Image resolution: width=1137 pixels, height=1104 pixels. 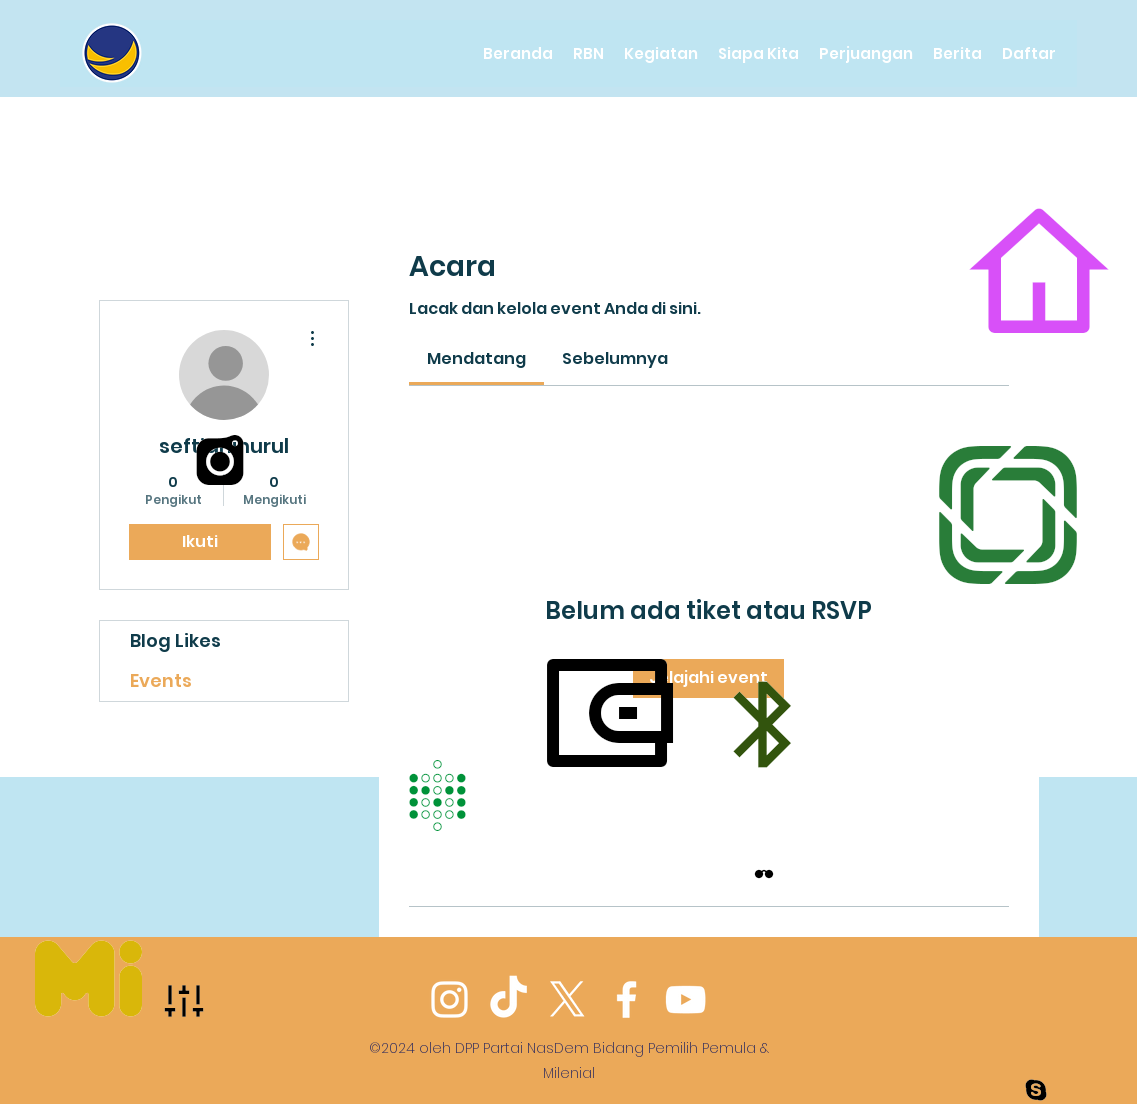 I want to click on open piwigo photo gallery app, so click(x=220, y=460).